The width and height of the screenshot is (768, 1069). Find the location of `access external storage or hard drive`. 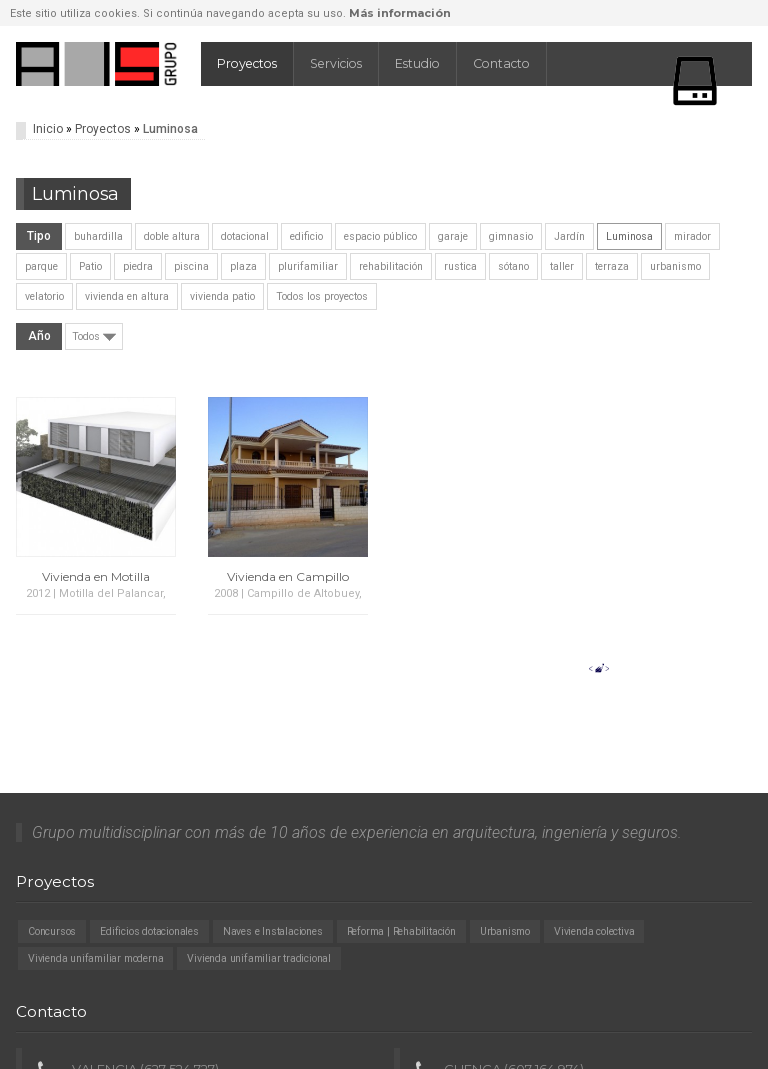

access external storage or hard drive is located at coordinates (695, 81).